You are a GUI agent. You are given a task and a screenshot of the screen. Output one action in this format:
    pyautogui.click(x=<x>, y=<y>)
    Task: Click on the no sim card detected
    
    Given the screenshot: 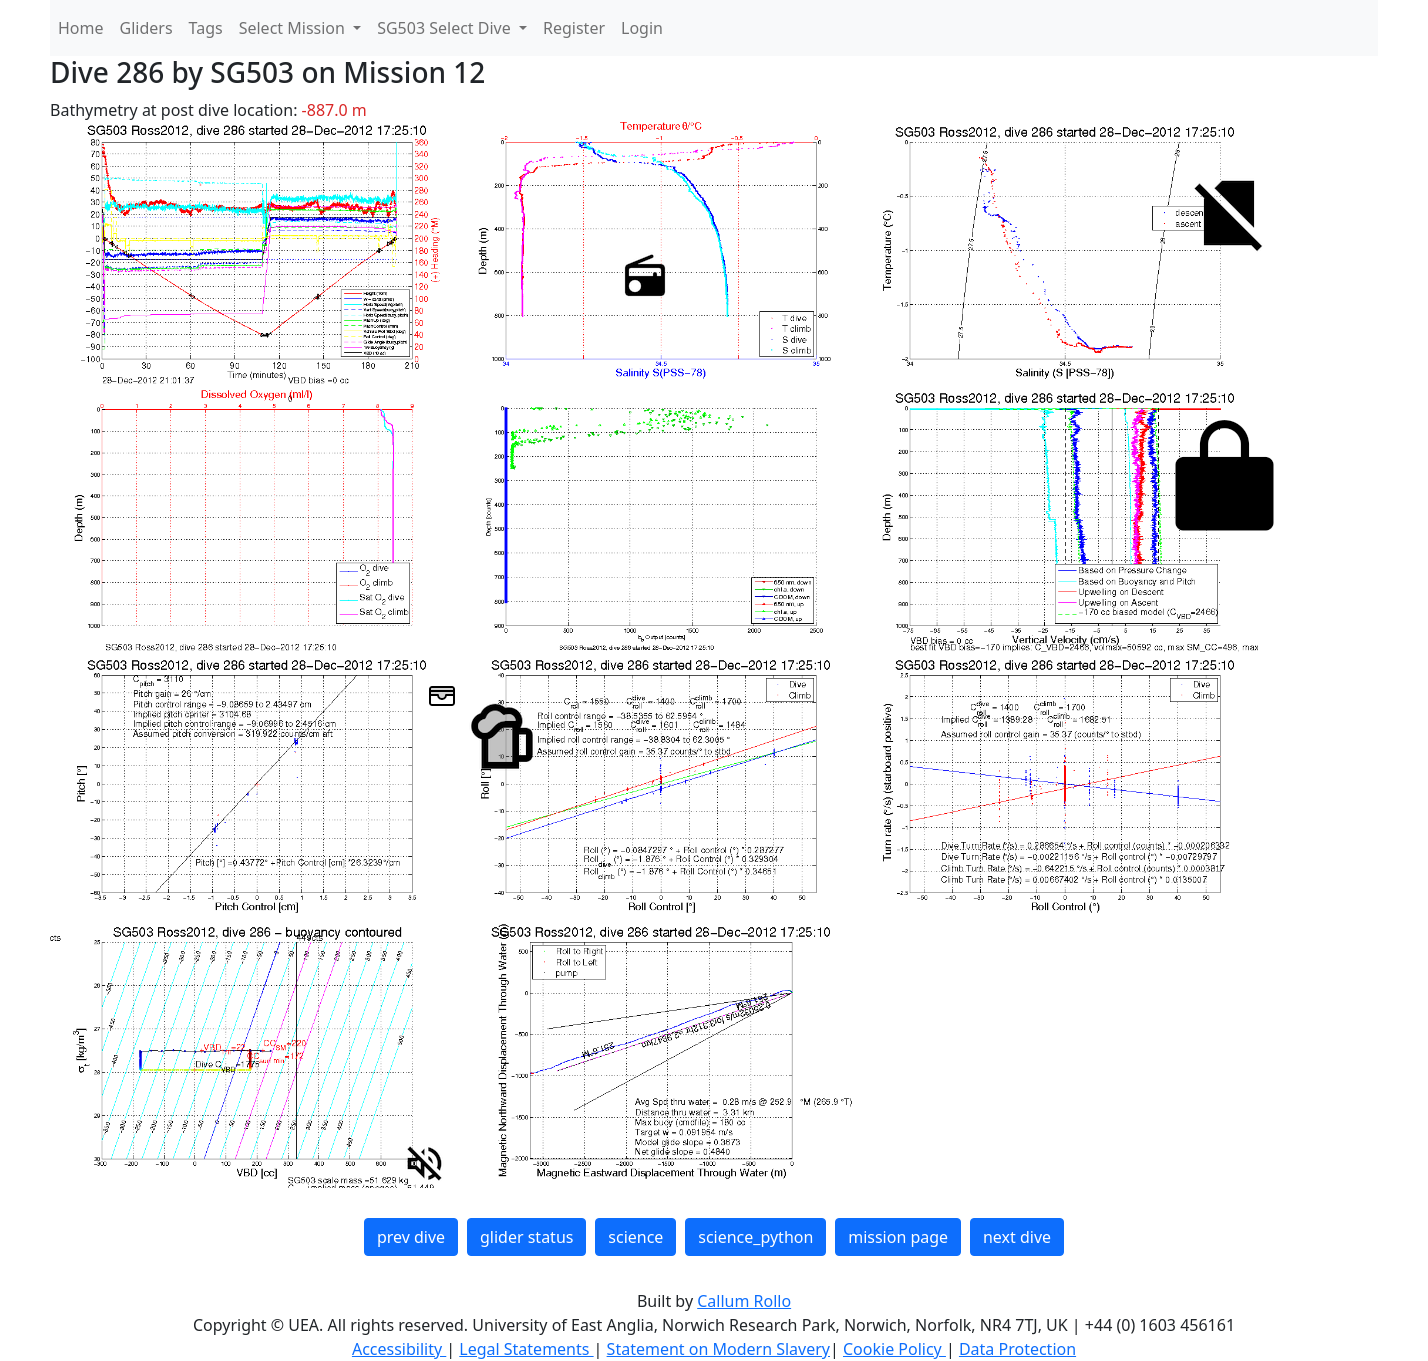 What is the action you would take?
    pyautogui.click(x=1229, y=213)
    